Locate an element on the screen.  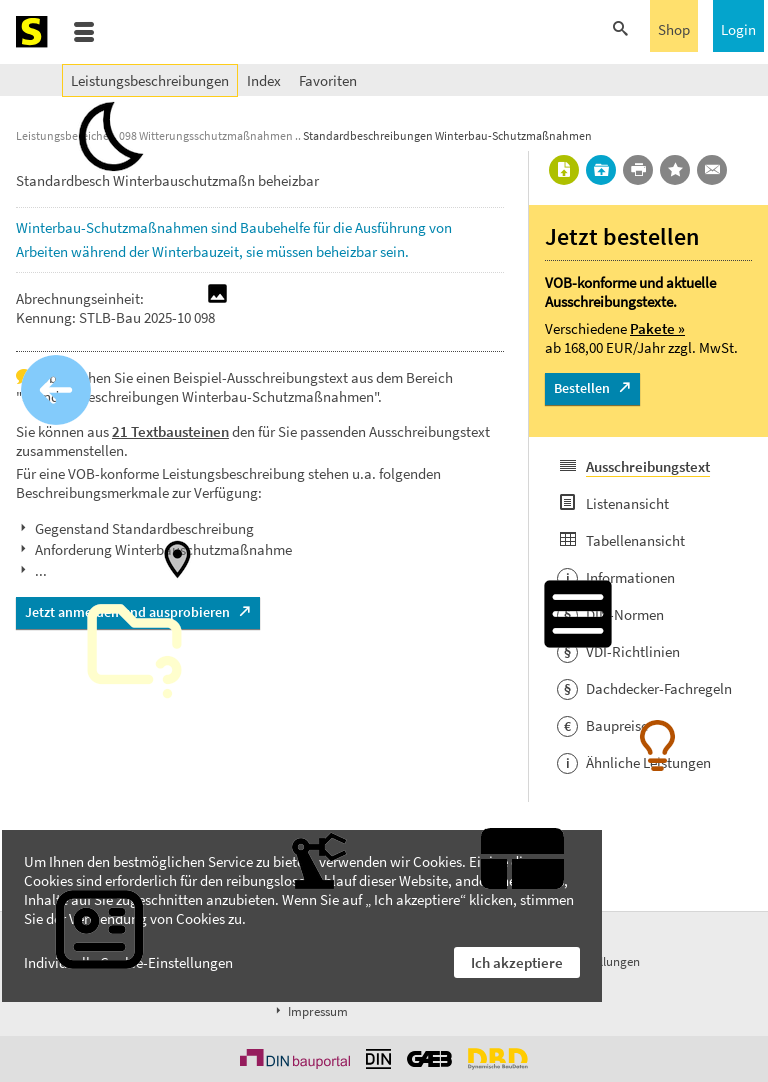
view photos or images is located at coordinates (217, 293).